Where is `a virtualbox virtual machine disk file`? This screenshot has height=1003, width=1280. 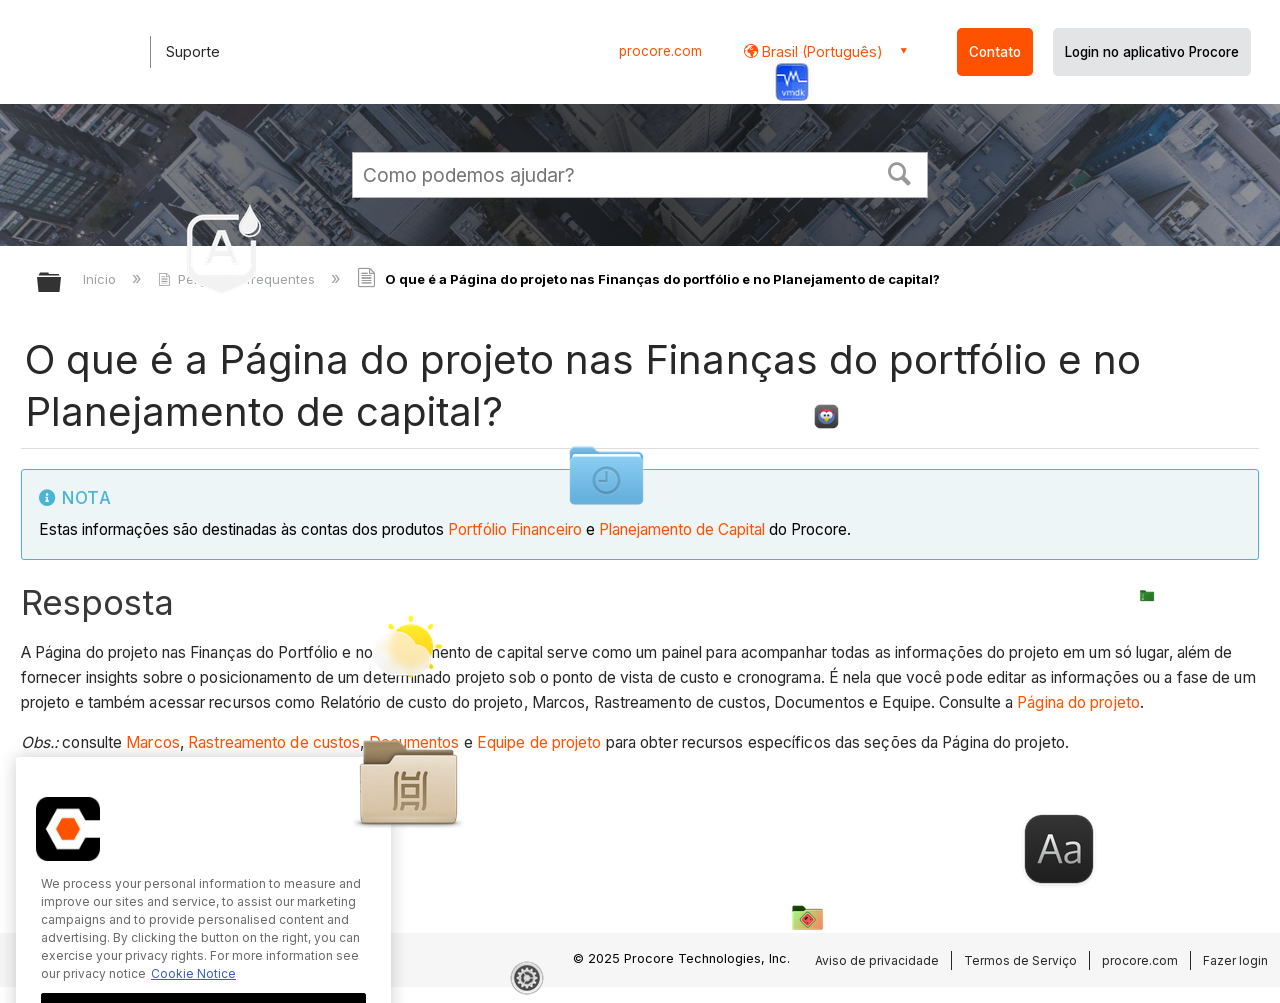 a virtualbox virtual machine disk file is located at coordinates (792, 82).